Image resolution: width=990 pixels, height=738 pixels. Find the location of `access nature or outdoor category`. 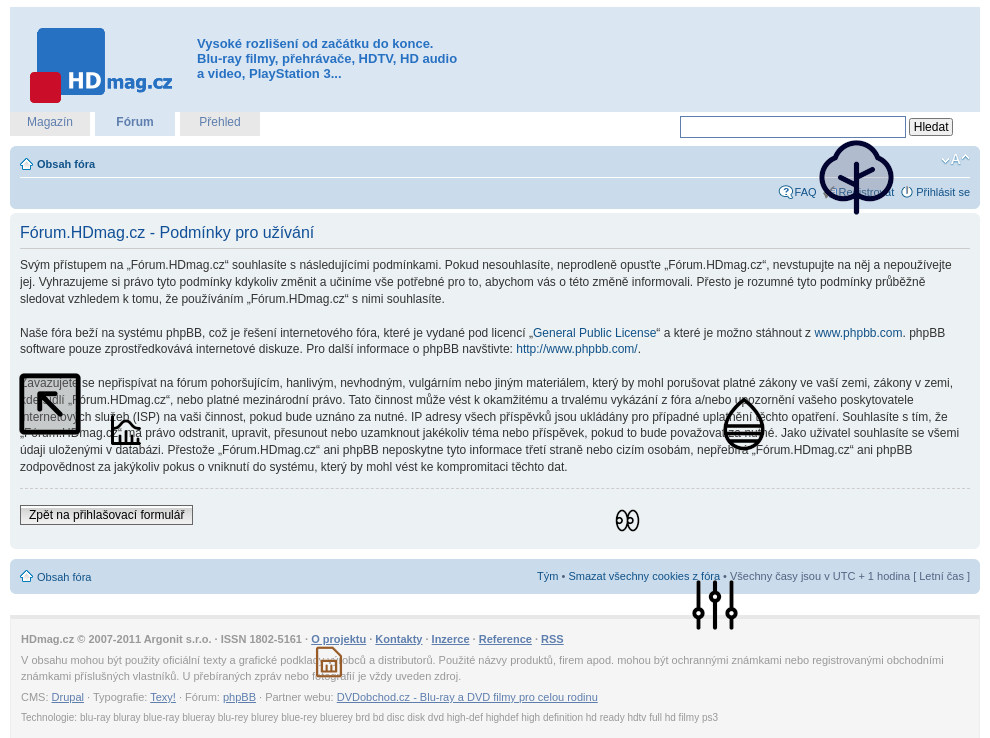

access nature or outdoor category is located at coordinates (856, 177).